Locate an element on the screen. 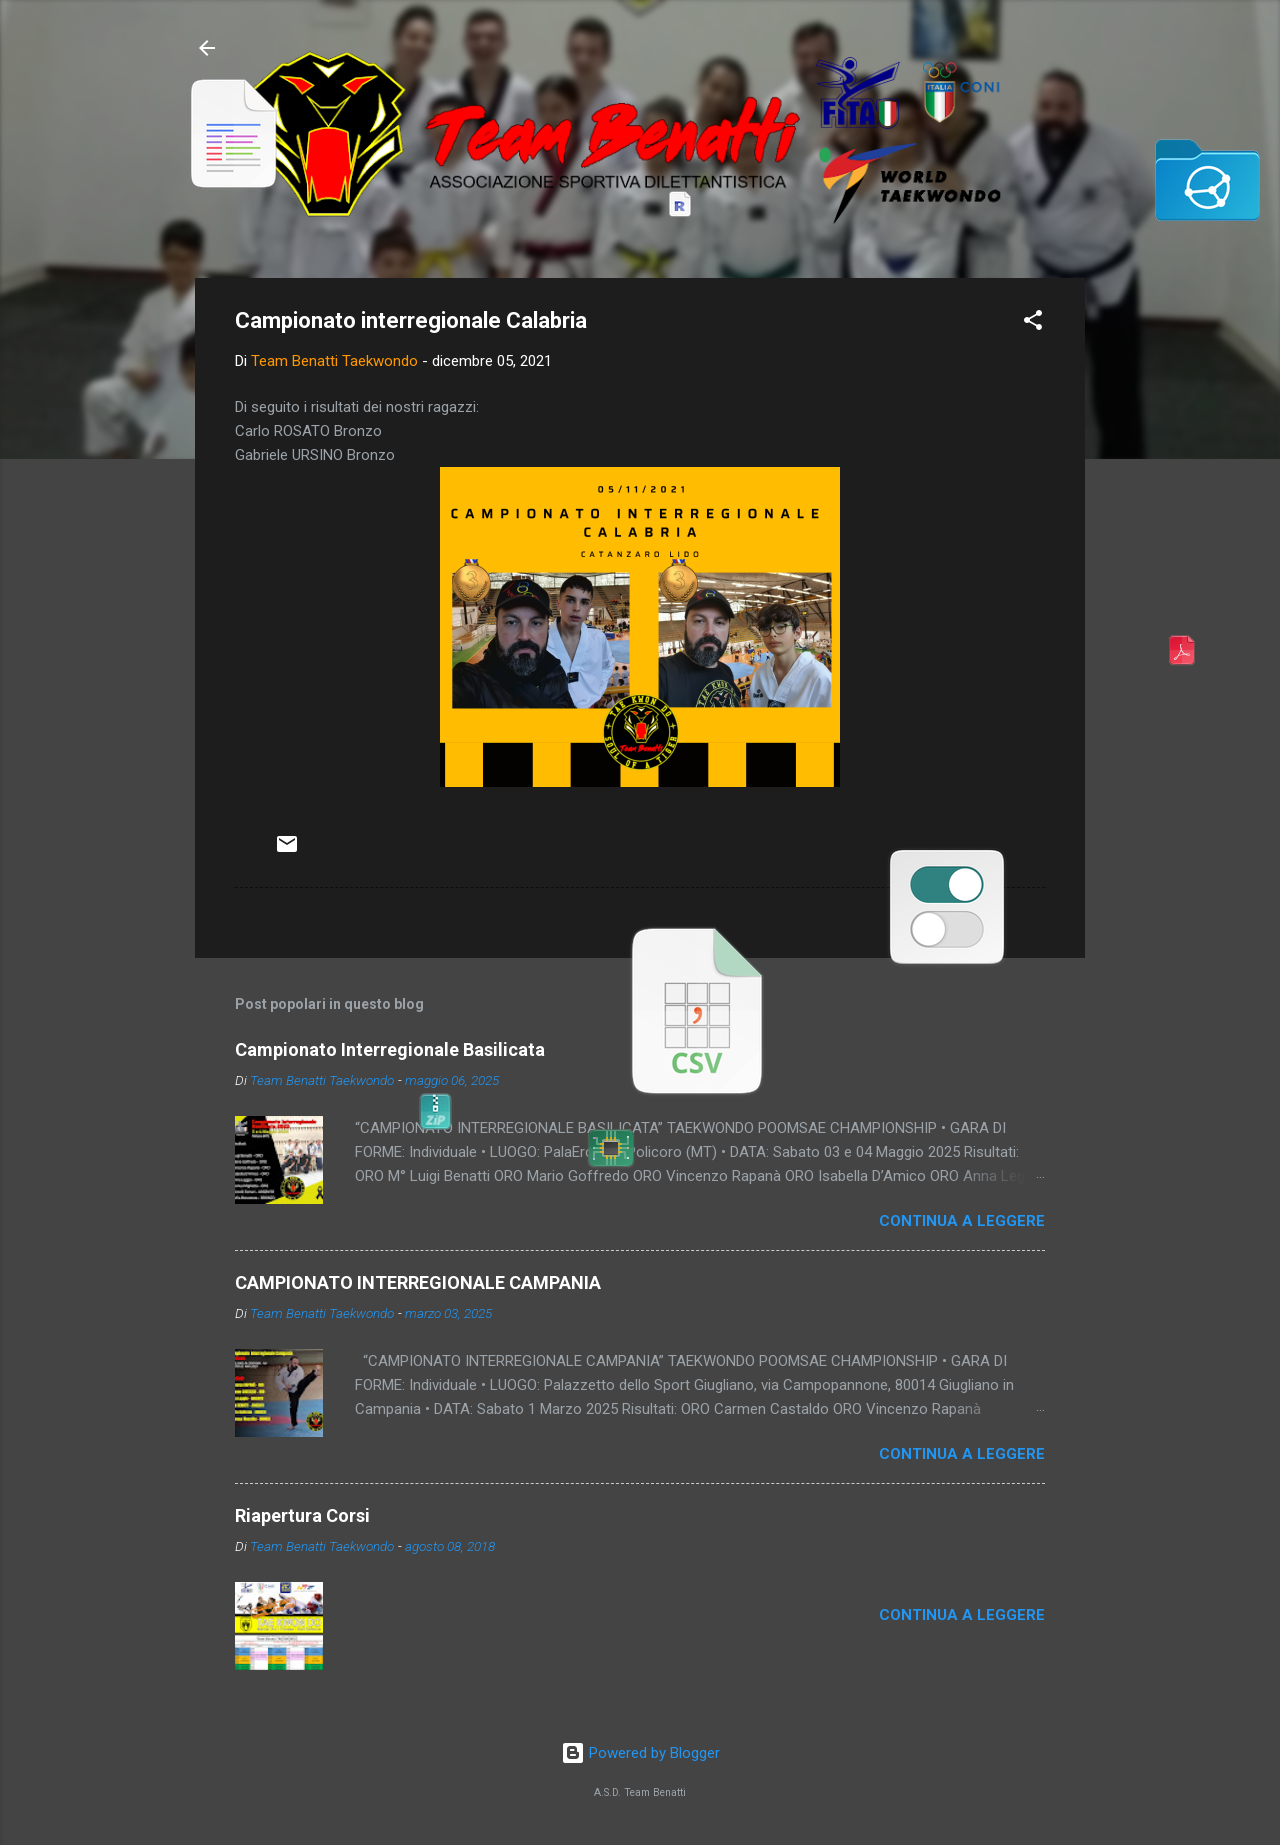 Image resolution: width=1280 pixels, height=1845 pixels. an R programming language source file is located at coordinates (680, 204).